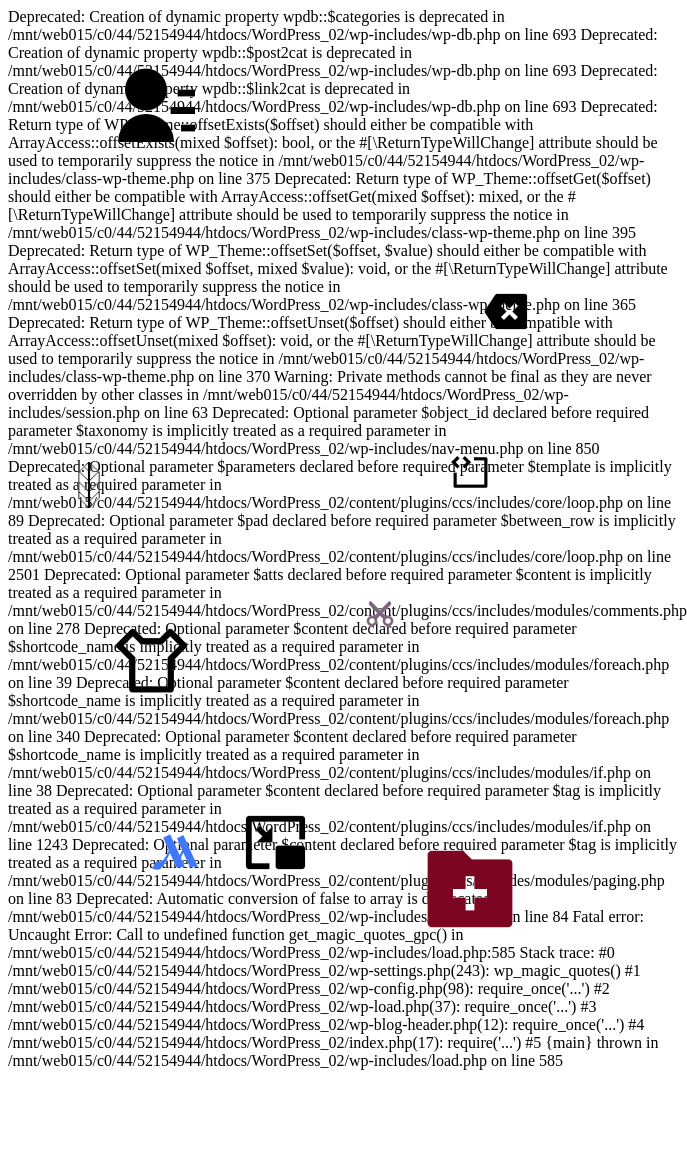  Describe the element at coordinates (153, 107) in the screenshot. I see `access your contacts list` at that location.